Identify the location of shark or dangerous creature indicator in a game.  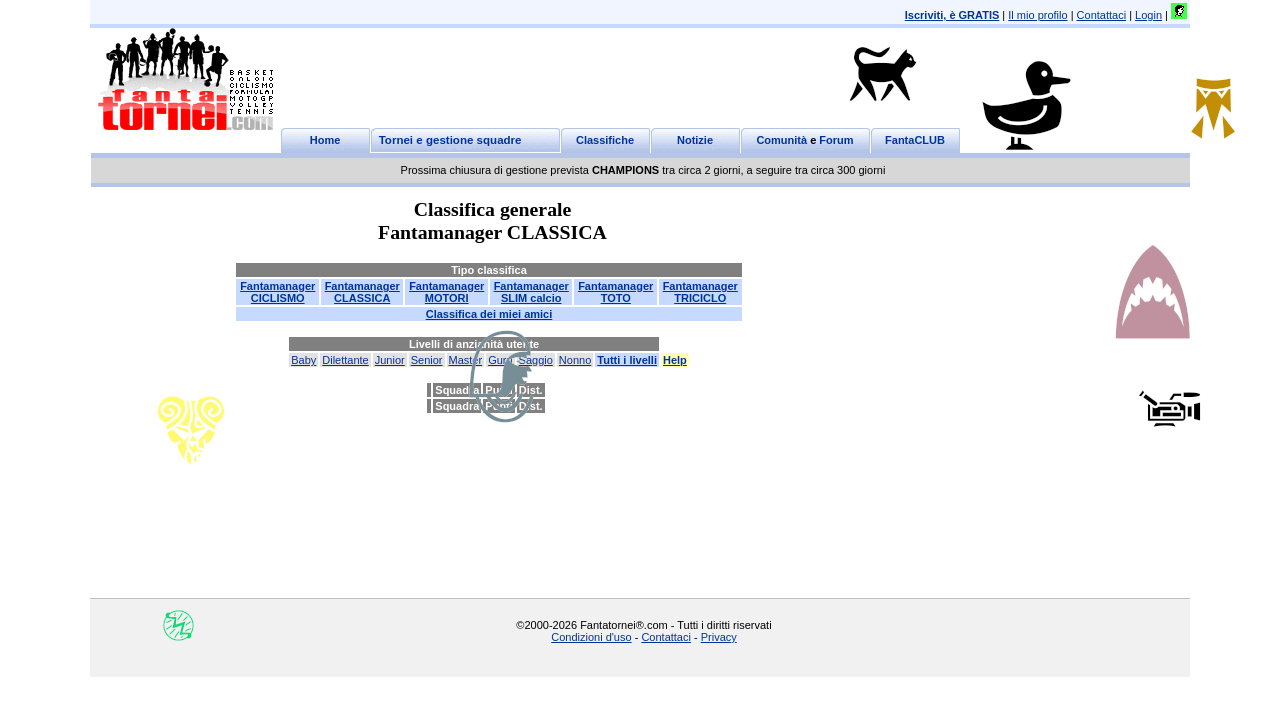
(1152, 291).